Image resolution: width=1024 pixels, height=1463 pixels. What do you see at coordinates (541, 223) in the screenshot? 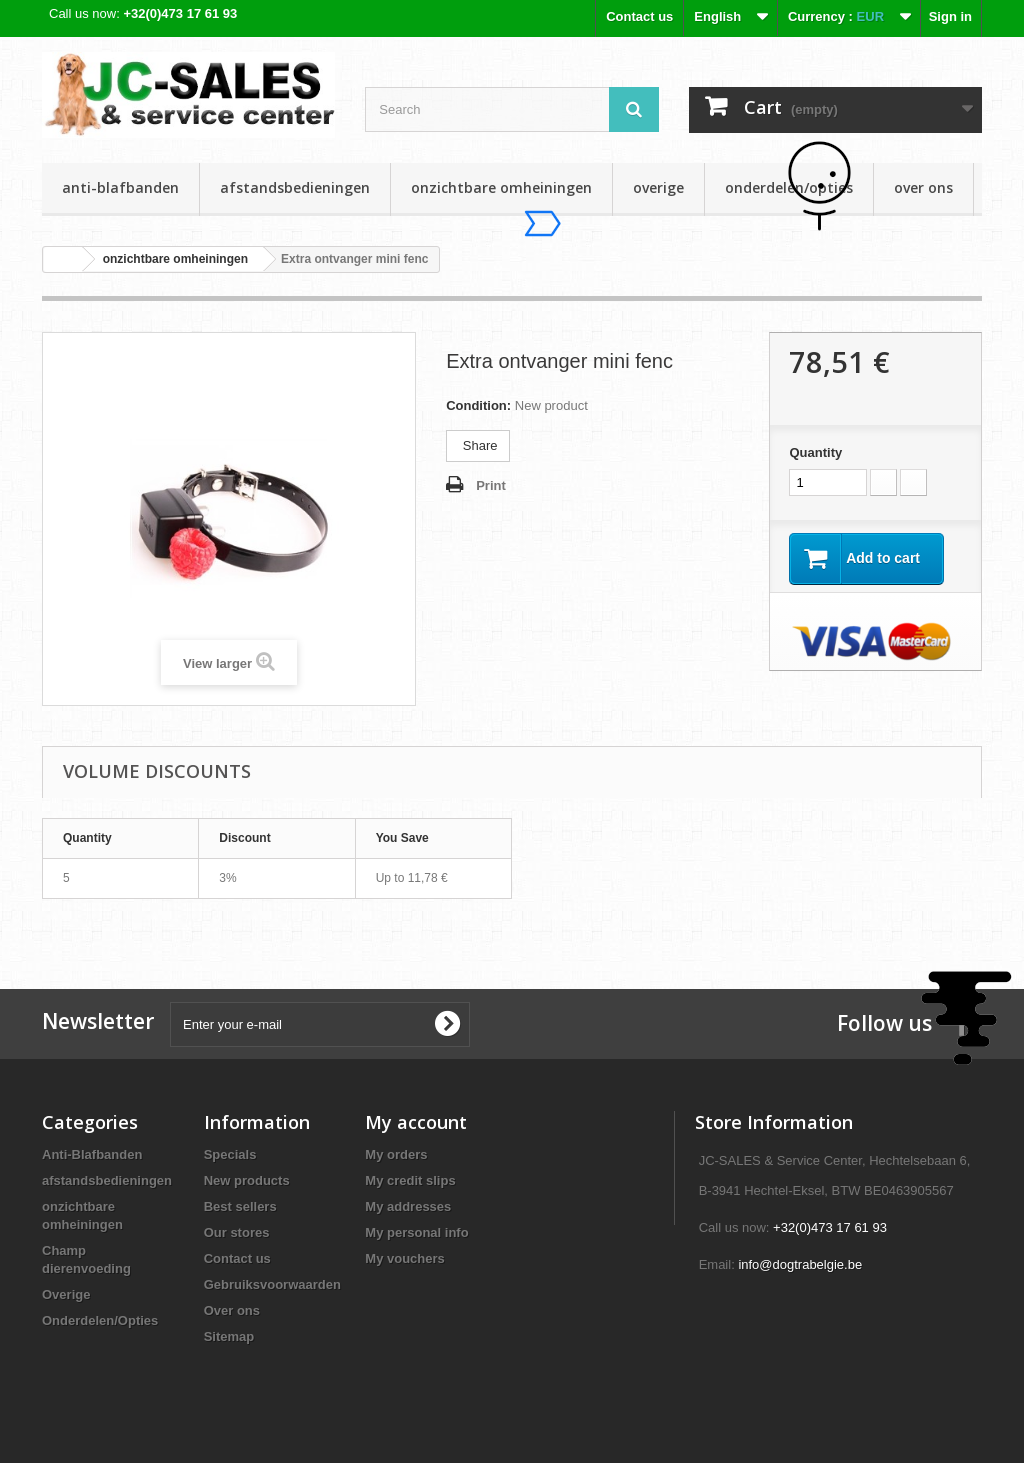
I see `add a tag or label to an item` at bounding box center [541, 223].